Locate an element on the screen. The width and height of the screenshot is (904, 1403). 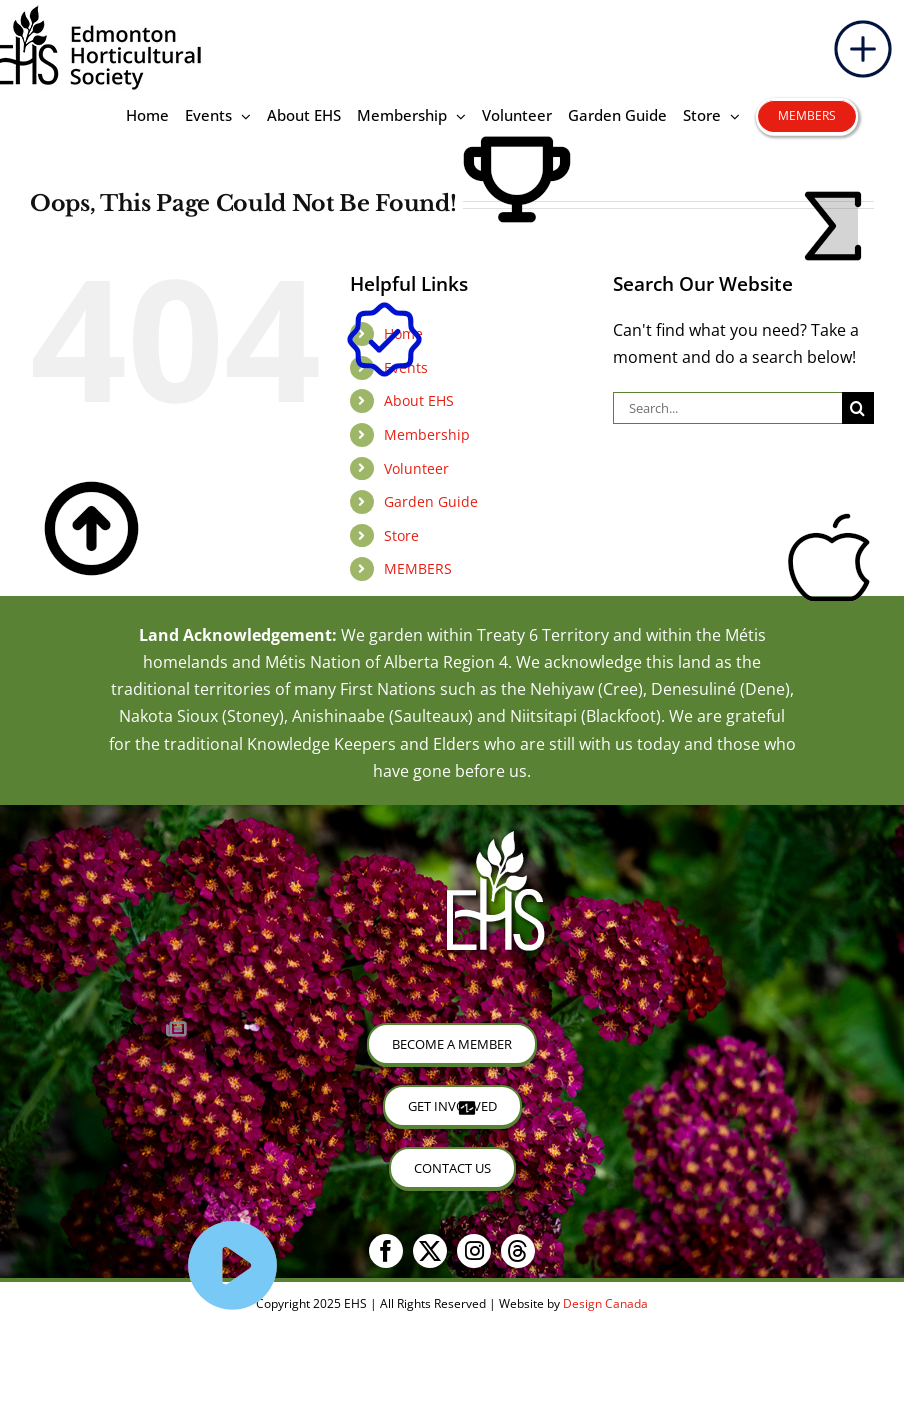
apple company logo or branding is located at coordinates (832, 564).